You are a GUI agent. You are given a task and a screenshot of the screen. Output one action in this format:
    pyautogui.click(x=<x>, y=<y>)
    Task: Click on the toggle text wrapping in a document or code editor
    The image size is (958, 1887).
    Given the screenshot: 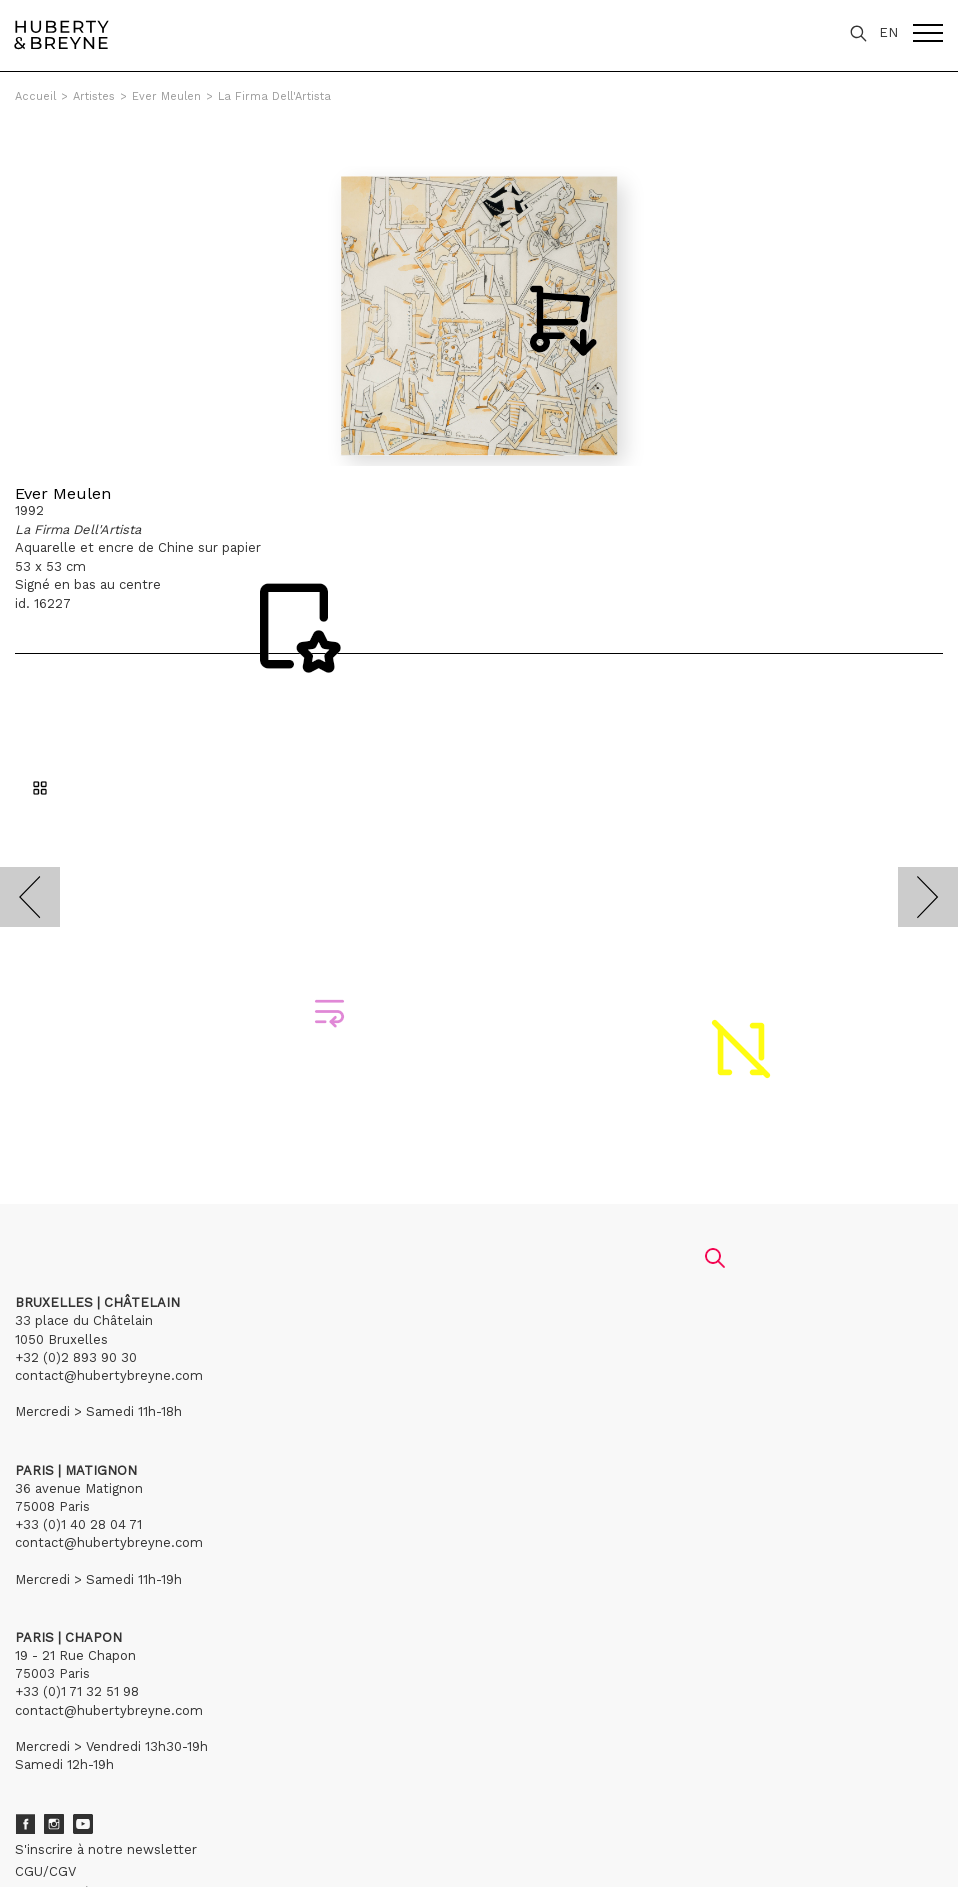 What is the action you would take?
    pyautogui.click(x=329, y=1011)
    